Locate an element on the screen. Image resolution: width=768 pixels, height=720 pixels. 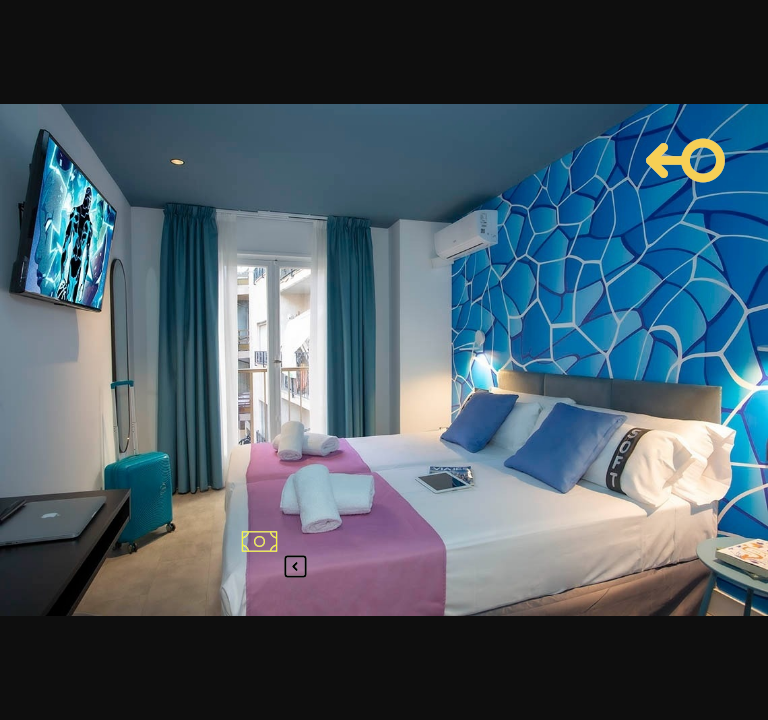
navigate to the previous page or screen is located at coordinates (295, 566).